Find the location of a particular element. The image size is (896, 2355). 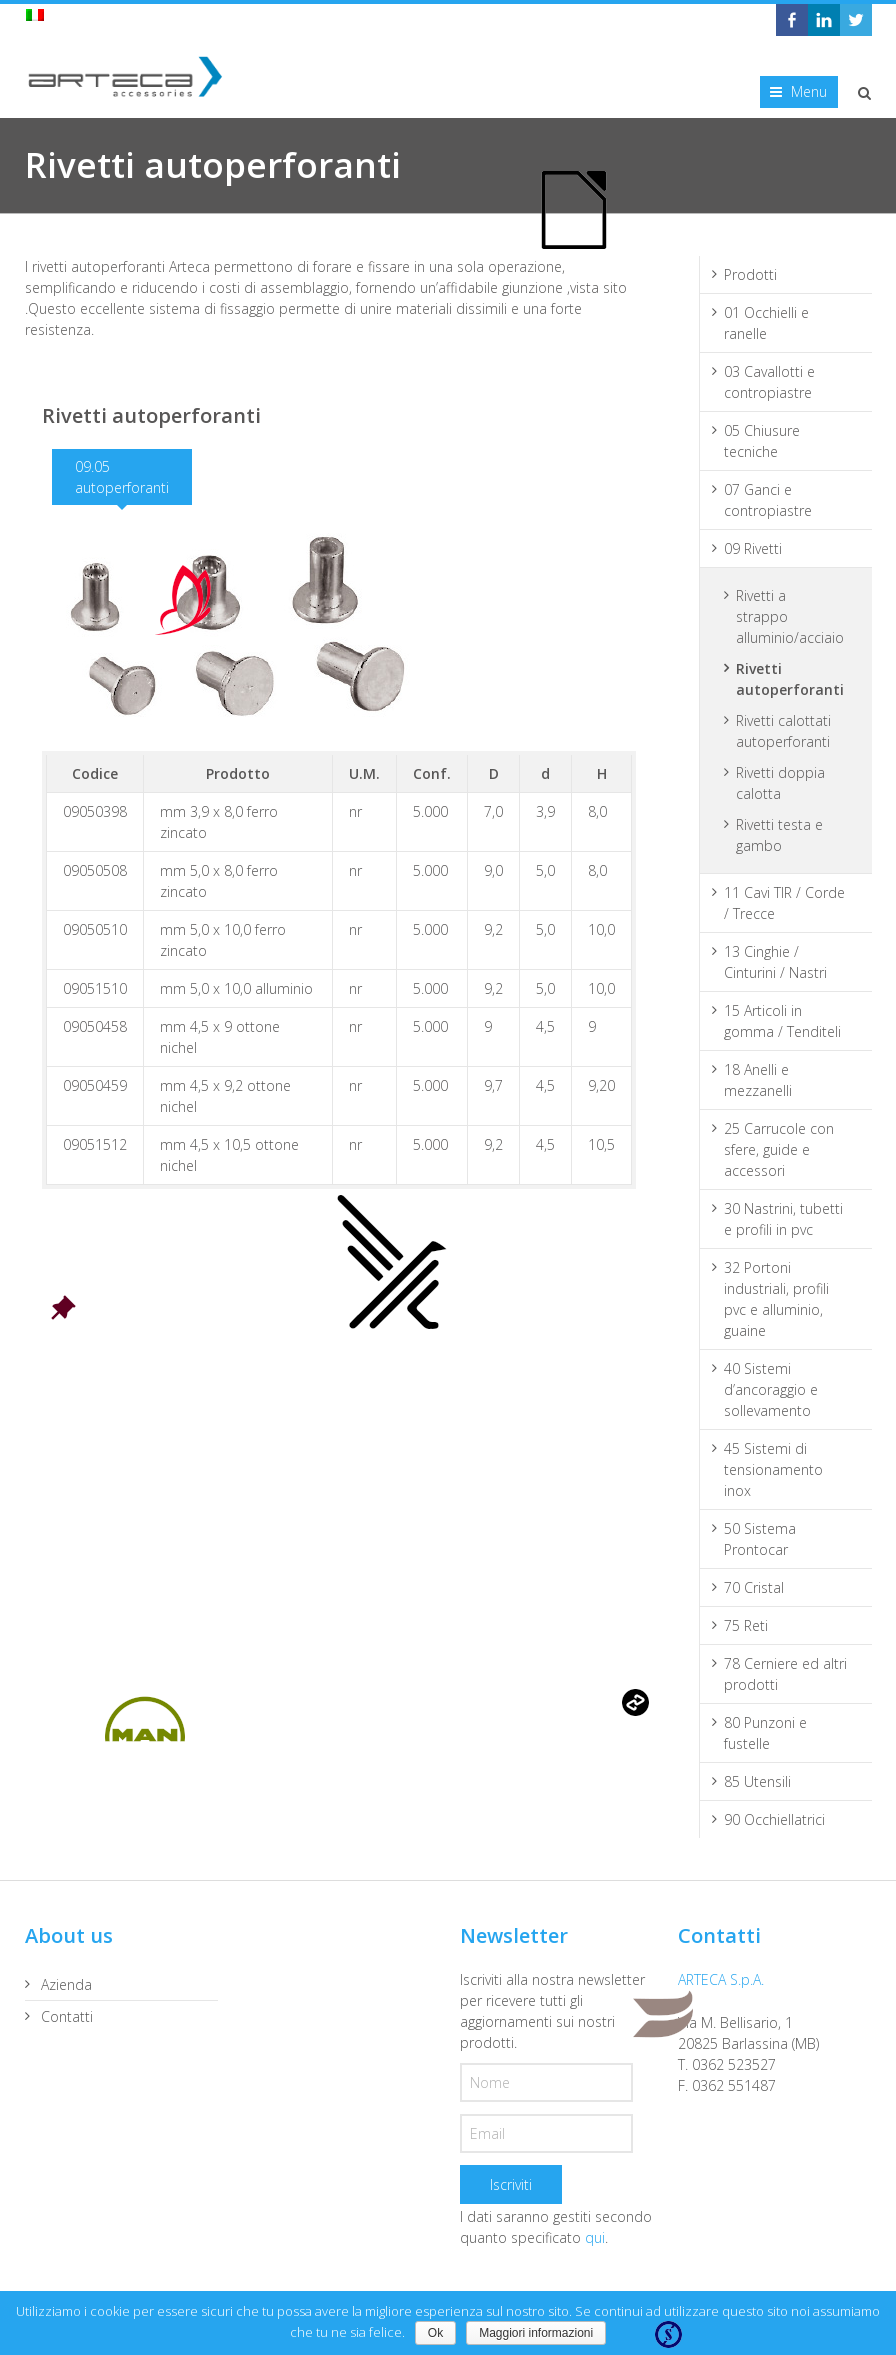

Falco open-source security tool logo is located at coordinates (392, 1262).